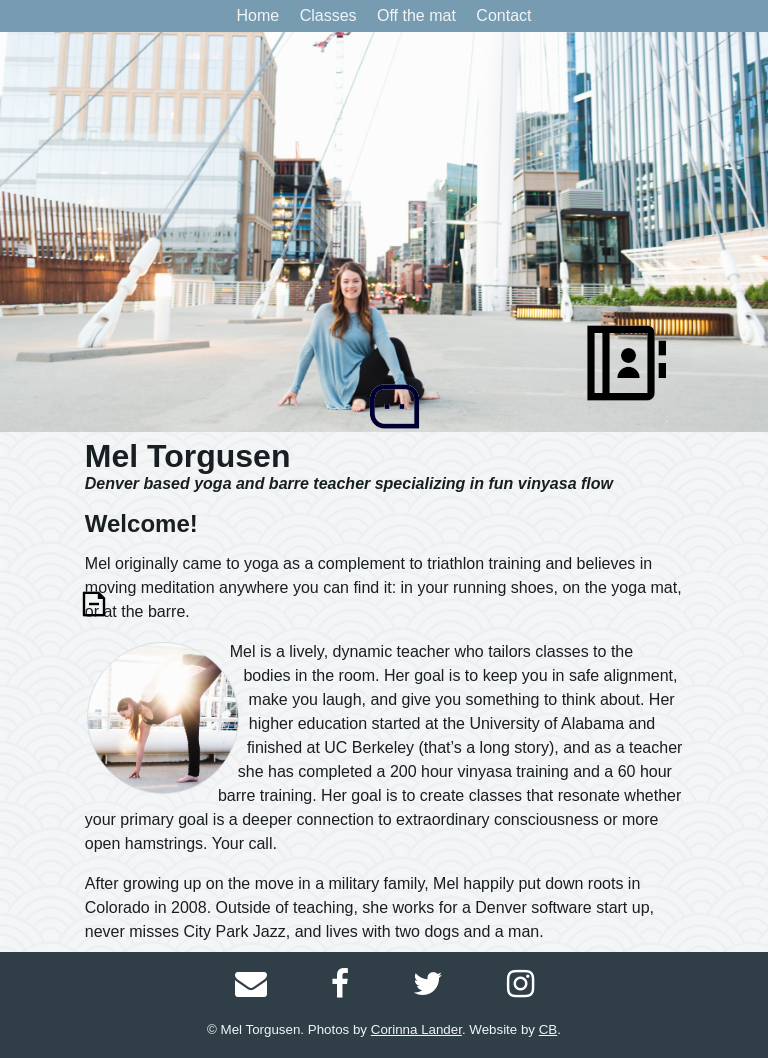 This screenshot has width=768, height=1058. Describe the element at coordinates (94, 604) in the screenshot. I see `reduce or compress file size` at that location.